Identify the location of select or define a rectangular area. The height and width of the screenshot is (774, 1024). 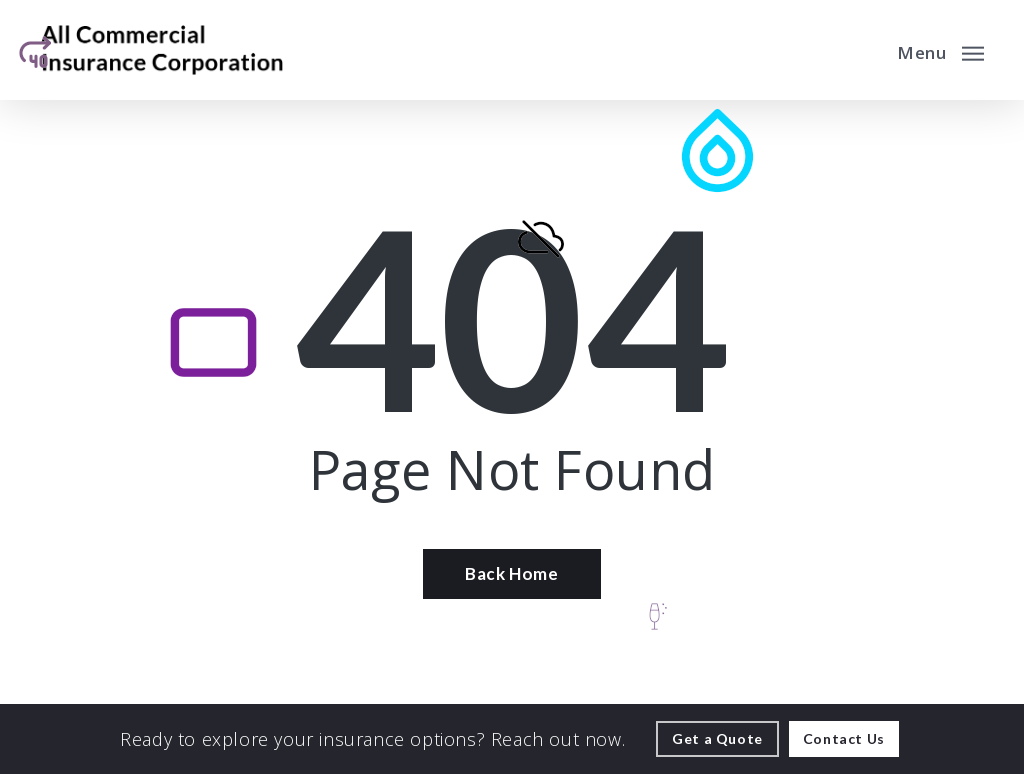
(213, 342).